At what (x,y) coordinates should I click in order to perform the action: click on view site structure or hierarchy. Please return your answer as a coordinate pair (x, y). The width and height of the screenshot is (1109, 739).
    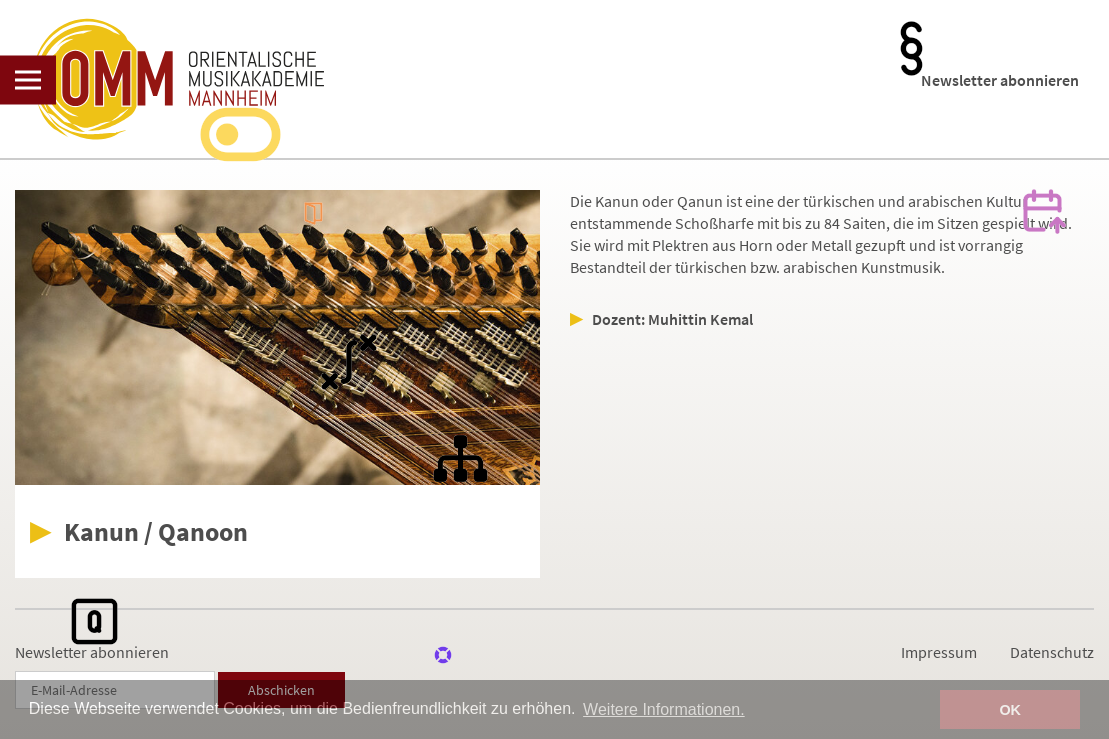
    Looking at the image, I should click on (460, 458).